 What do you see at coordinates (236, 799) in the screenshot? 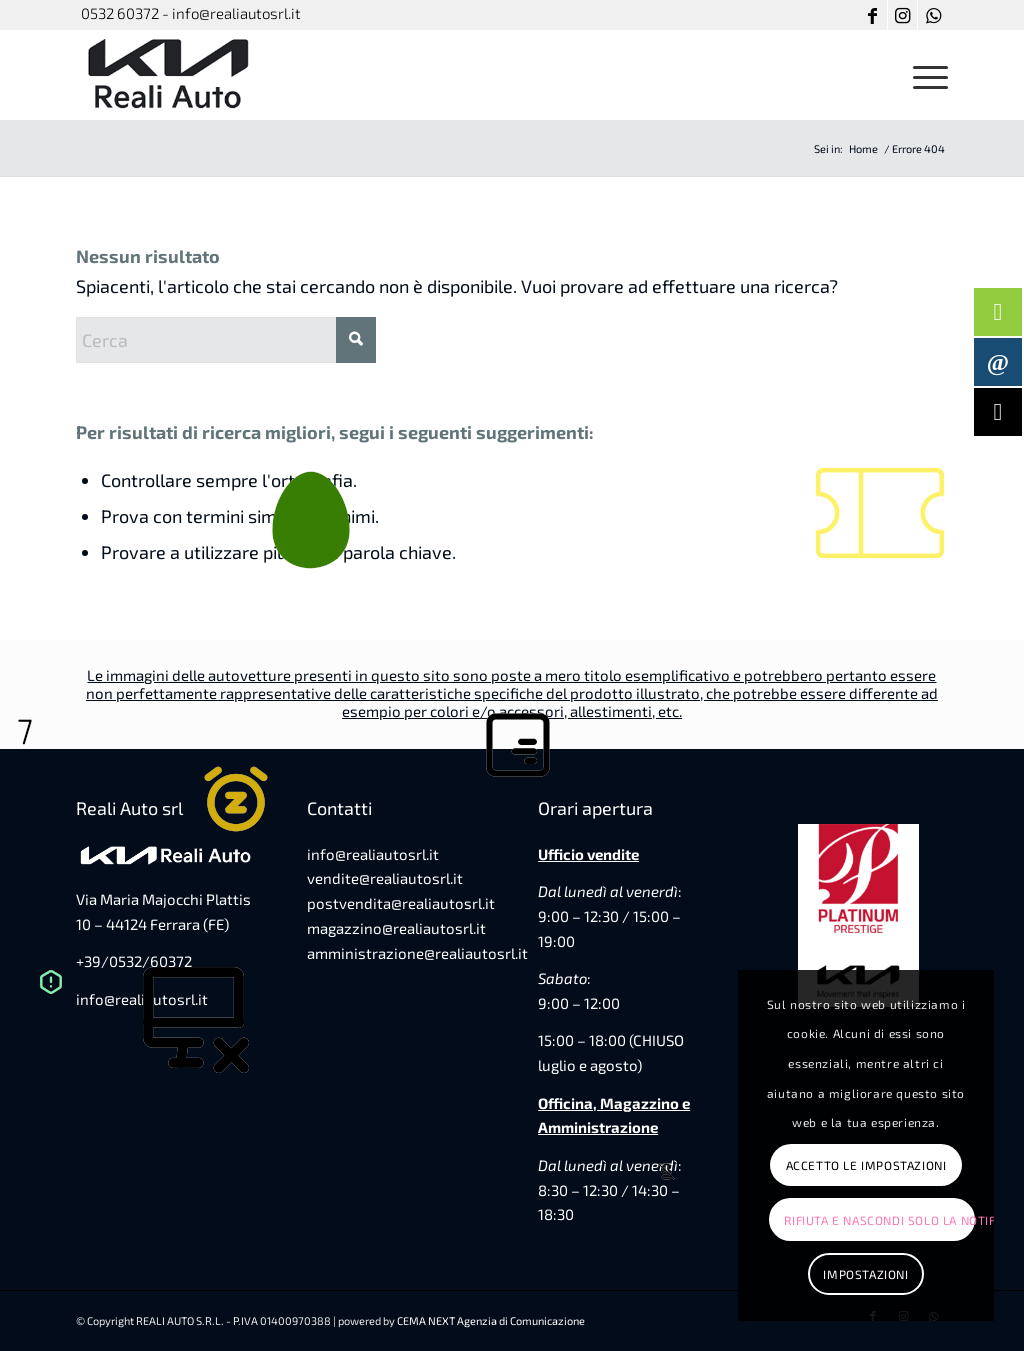
I see `snooze an active alarm` at bounding box center [236, 799].